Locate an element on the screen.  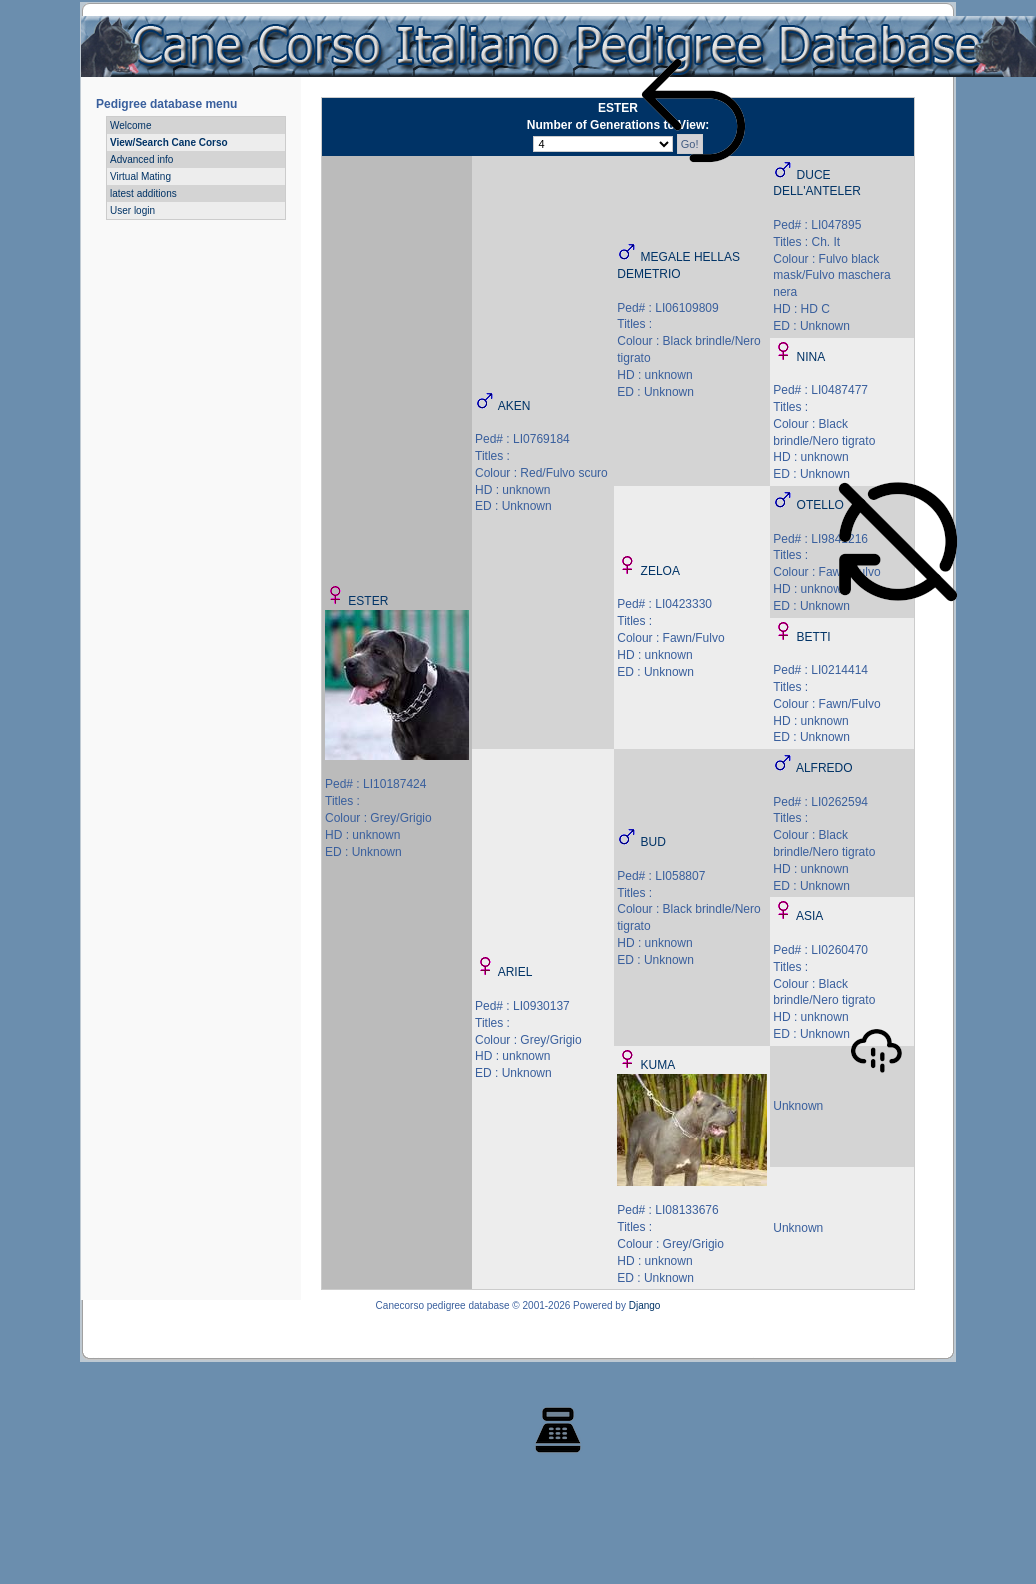
access point of sale terminal is located at coordinates (558, 1430).